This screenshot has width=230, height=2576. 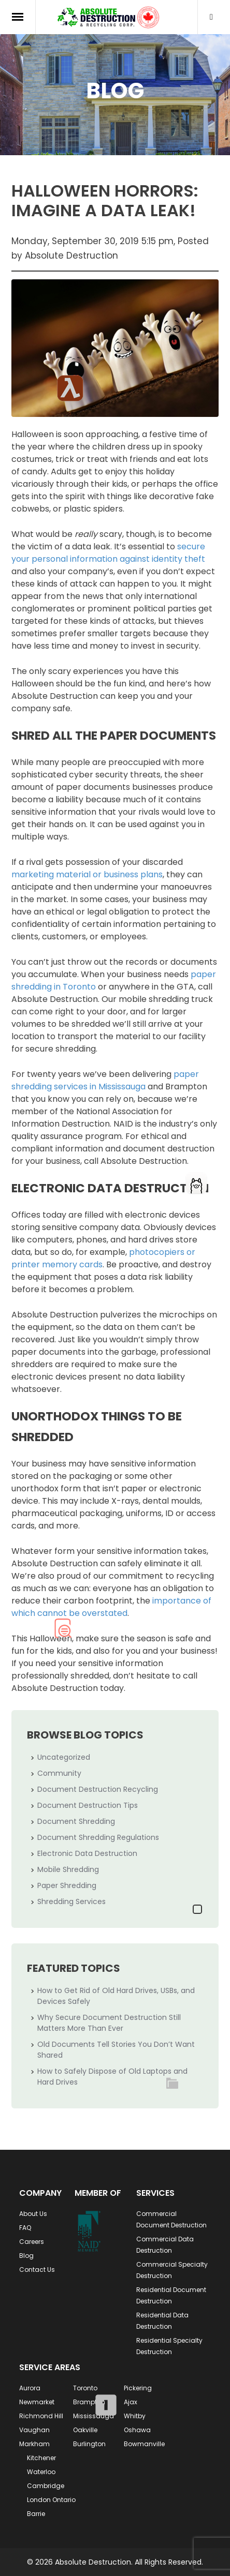 What do you see at coordinates (70, 388) in the screenshot?
I see `launch half-life: alyx game` at bounding box center [70, 388].